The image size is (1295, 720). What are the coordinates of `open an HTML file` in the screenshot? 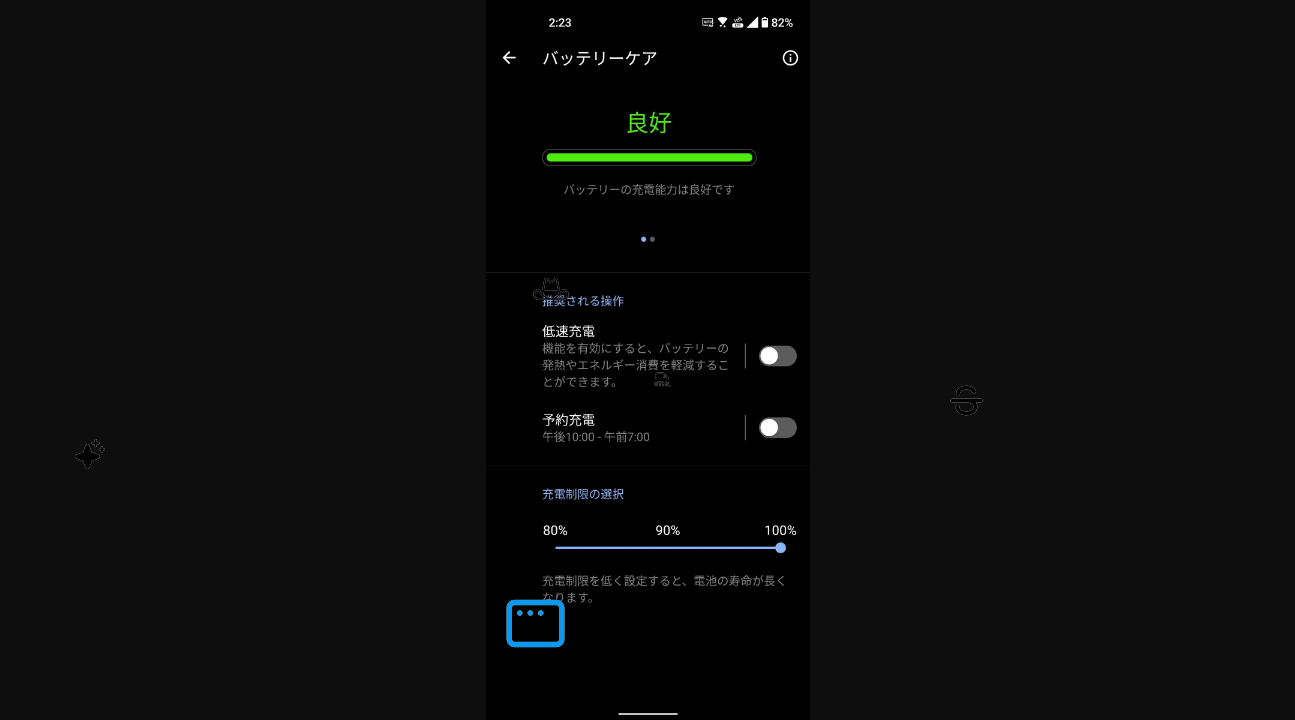 It's located at (662, 380).